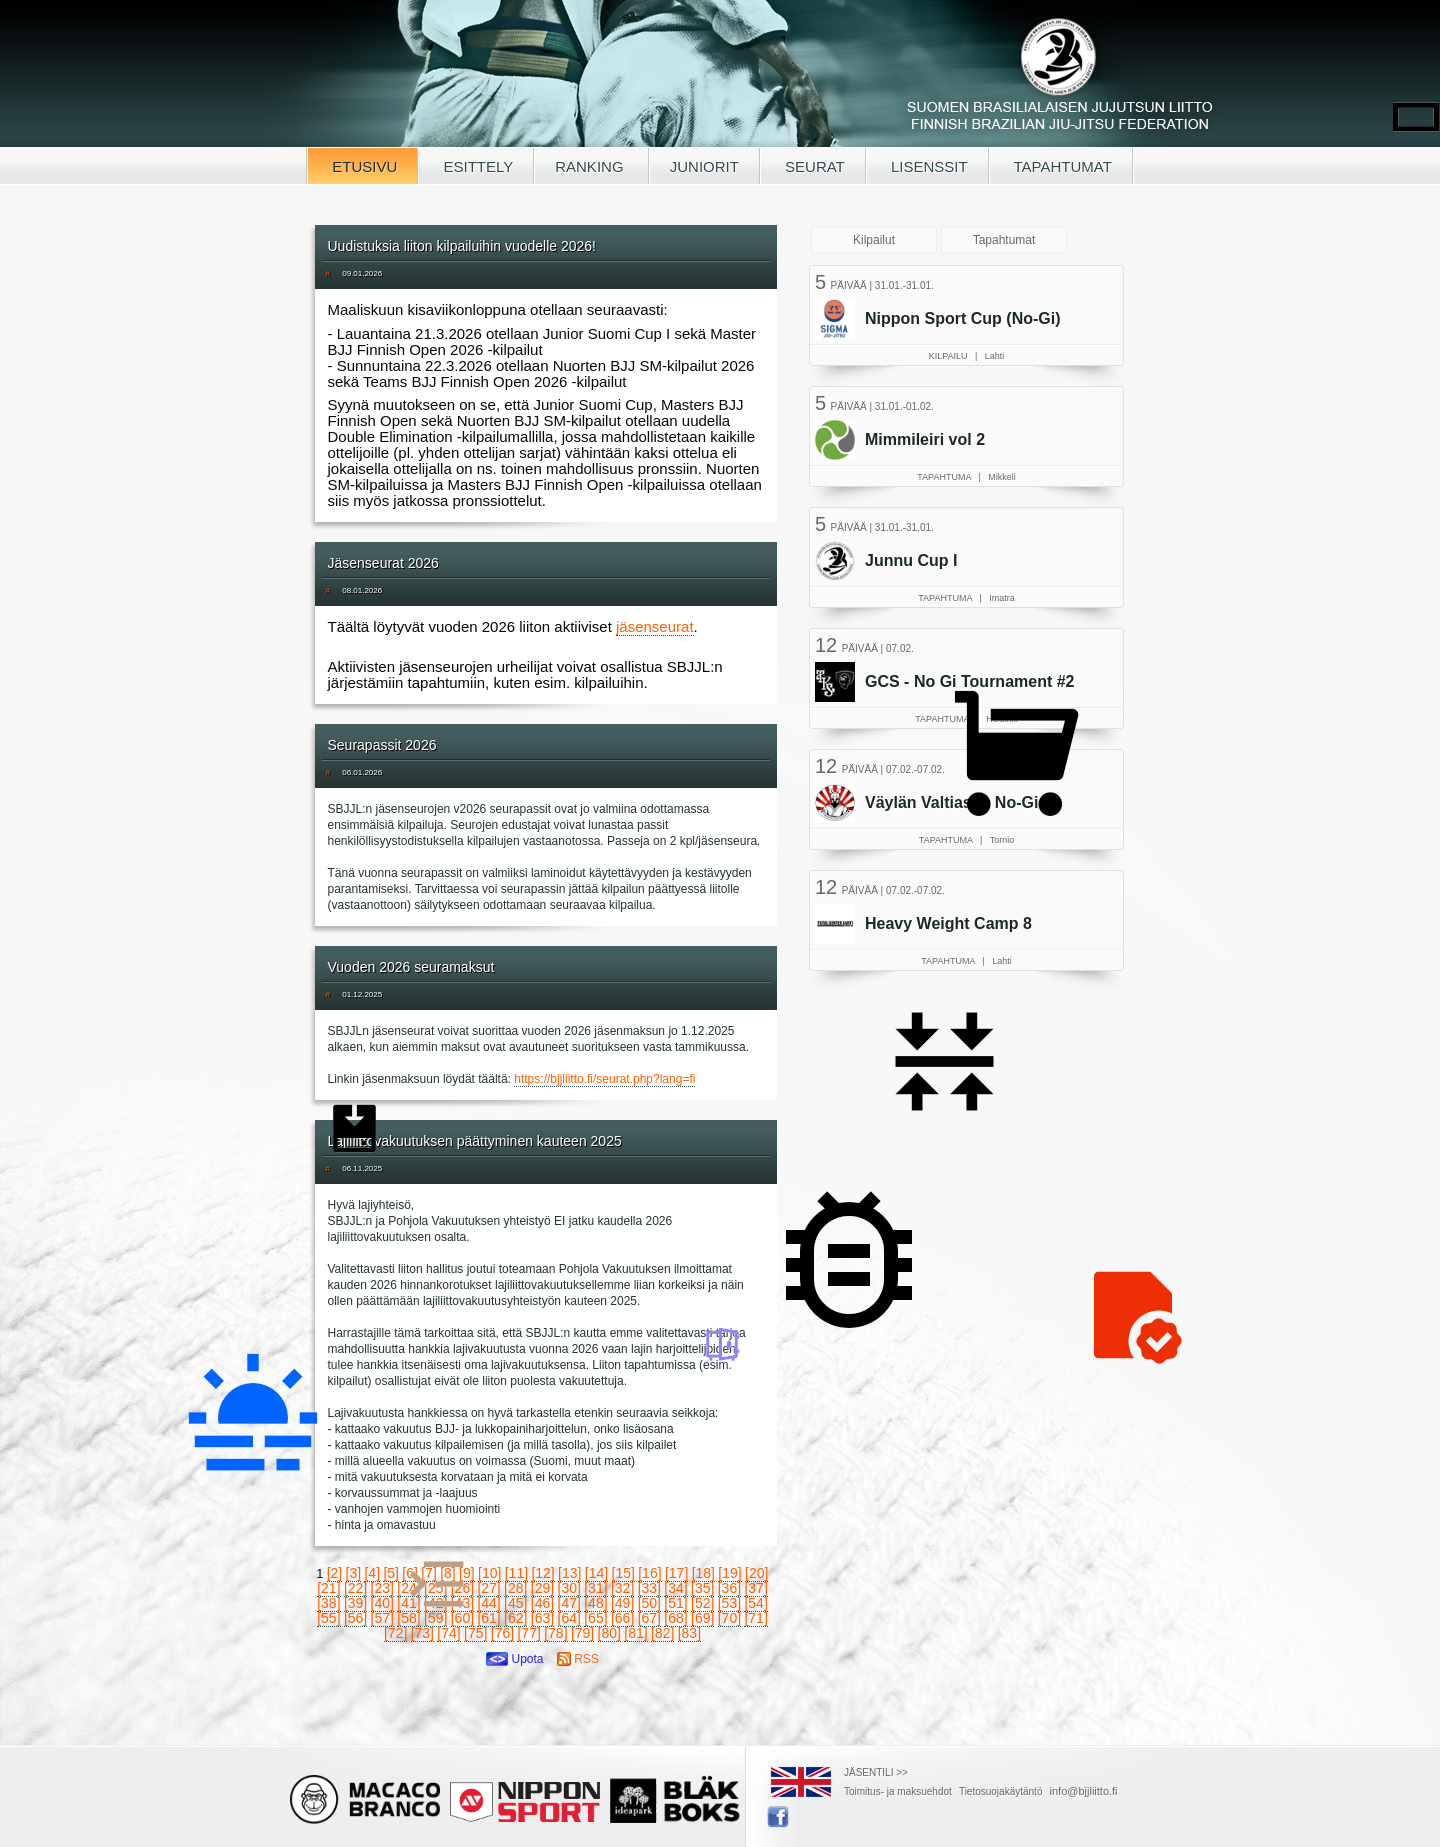 Image resolution: width=1440 pixels, height=1847 pixels. I want to click on install an app or software, so click(354, 1128).